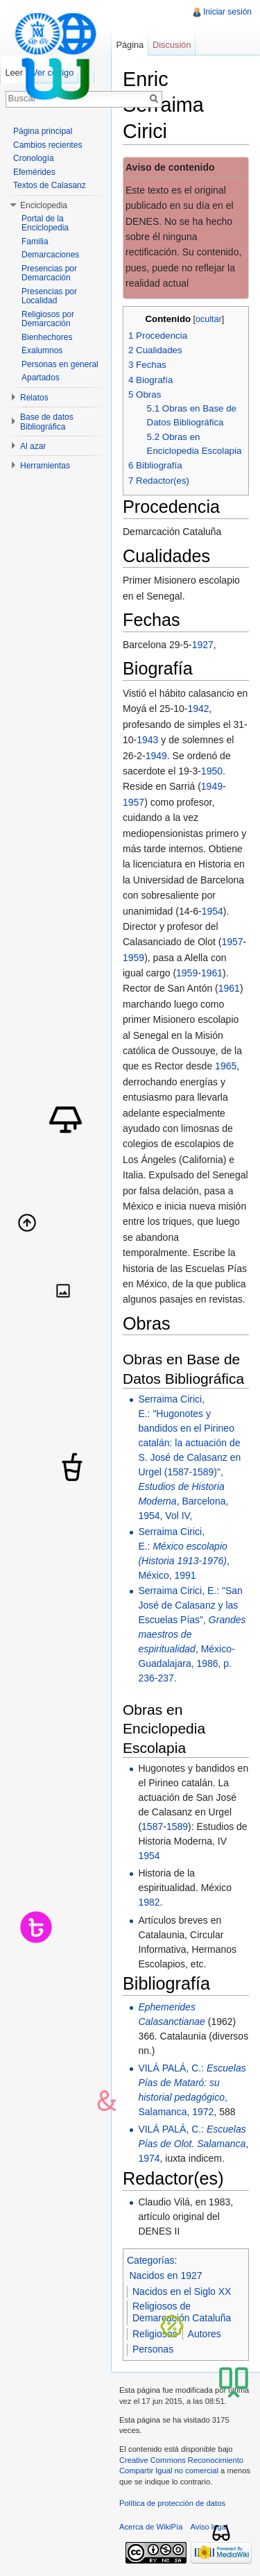 This screenshot has width=260, height=2576. What do you see at coordinates (63, 1291) in the screenshot?
I see `view photos or images` at bounding box center [63, 1291].